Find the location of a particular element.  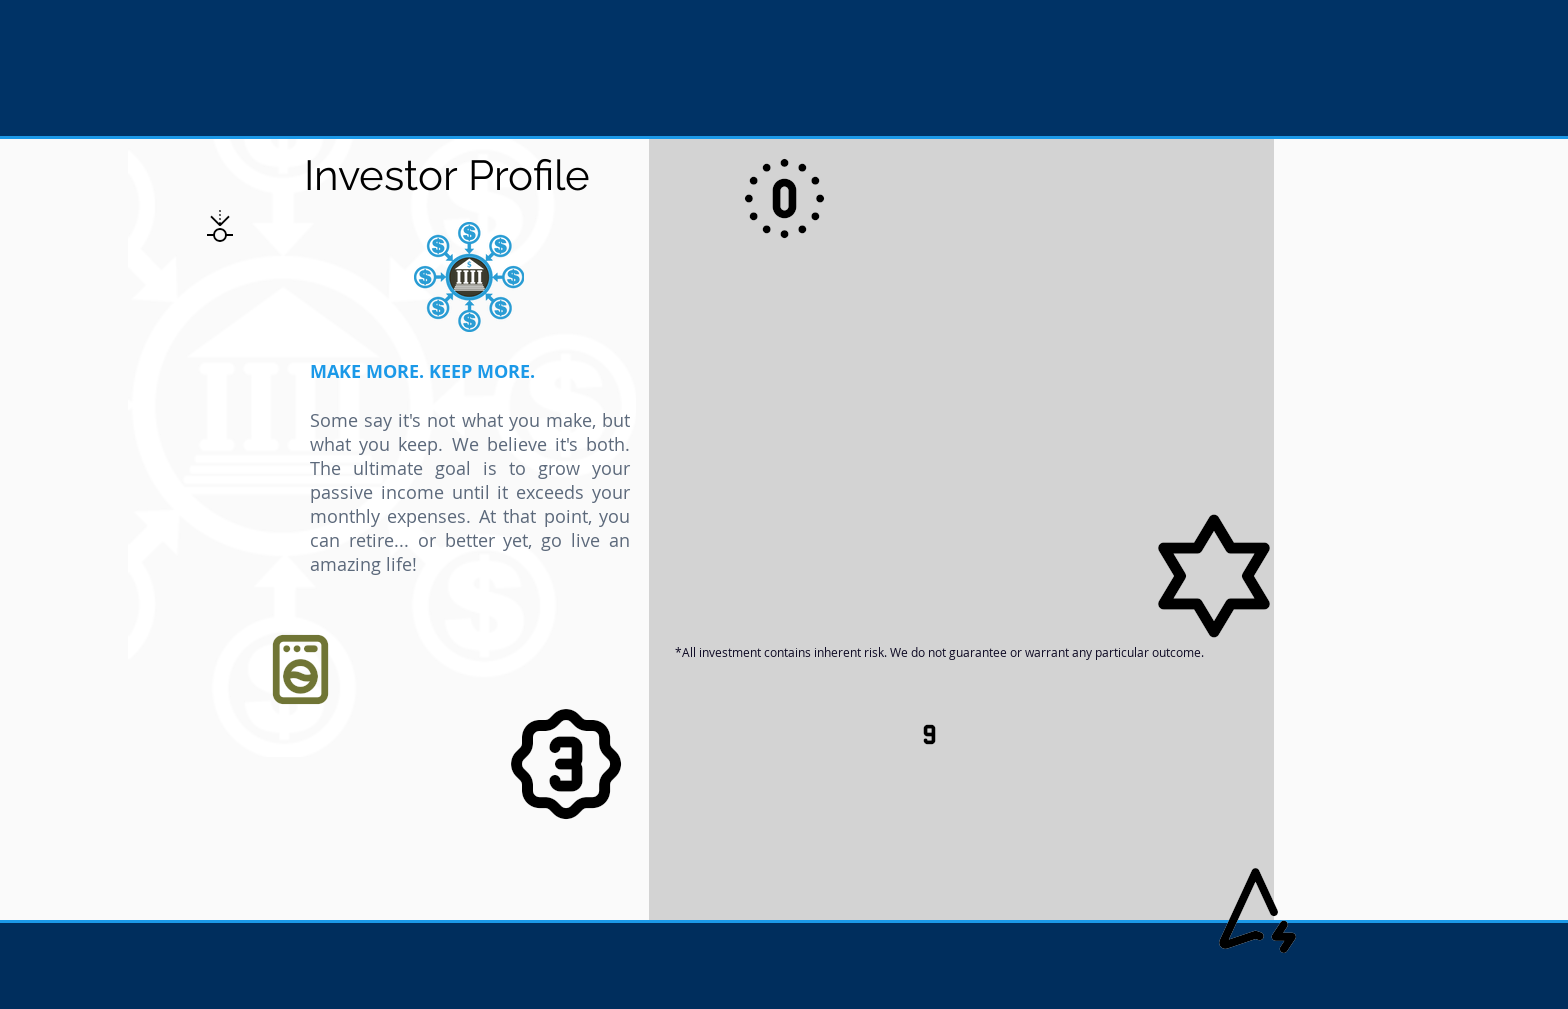

indicates a loading or processing state is located at coordinates (784, 198).